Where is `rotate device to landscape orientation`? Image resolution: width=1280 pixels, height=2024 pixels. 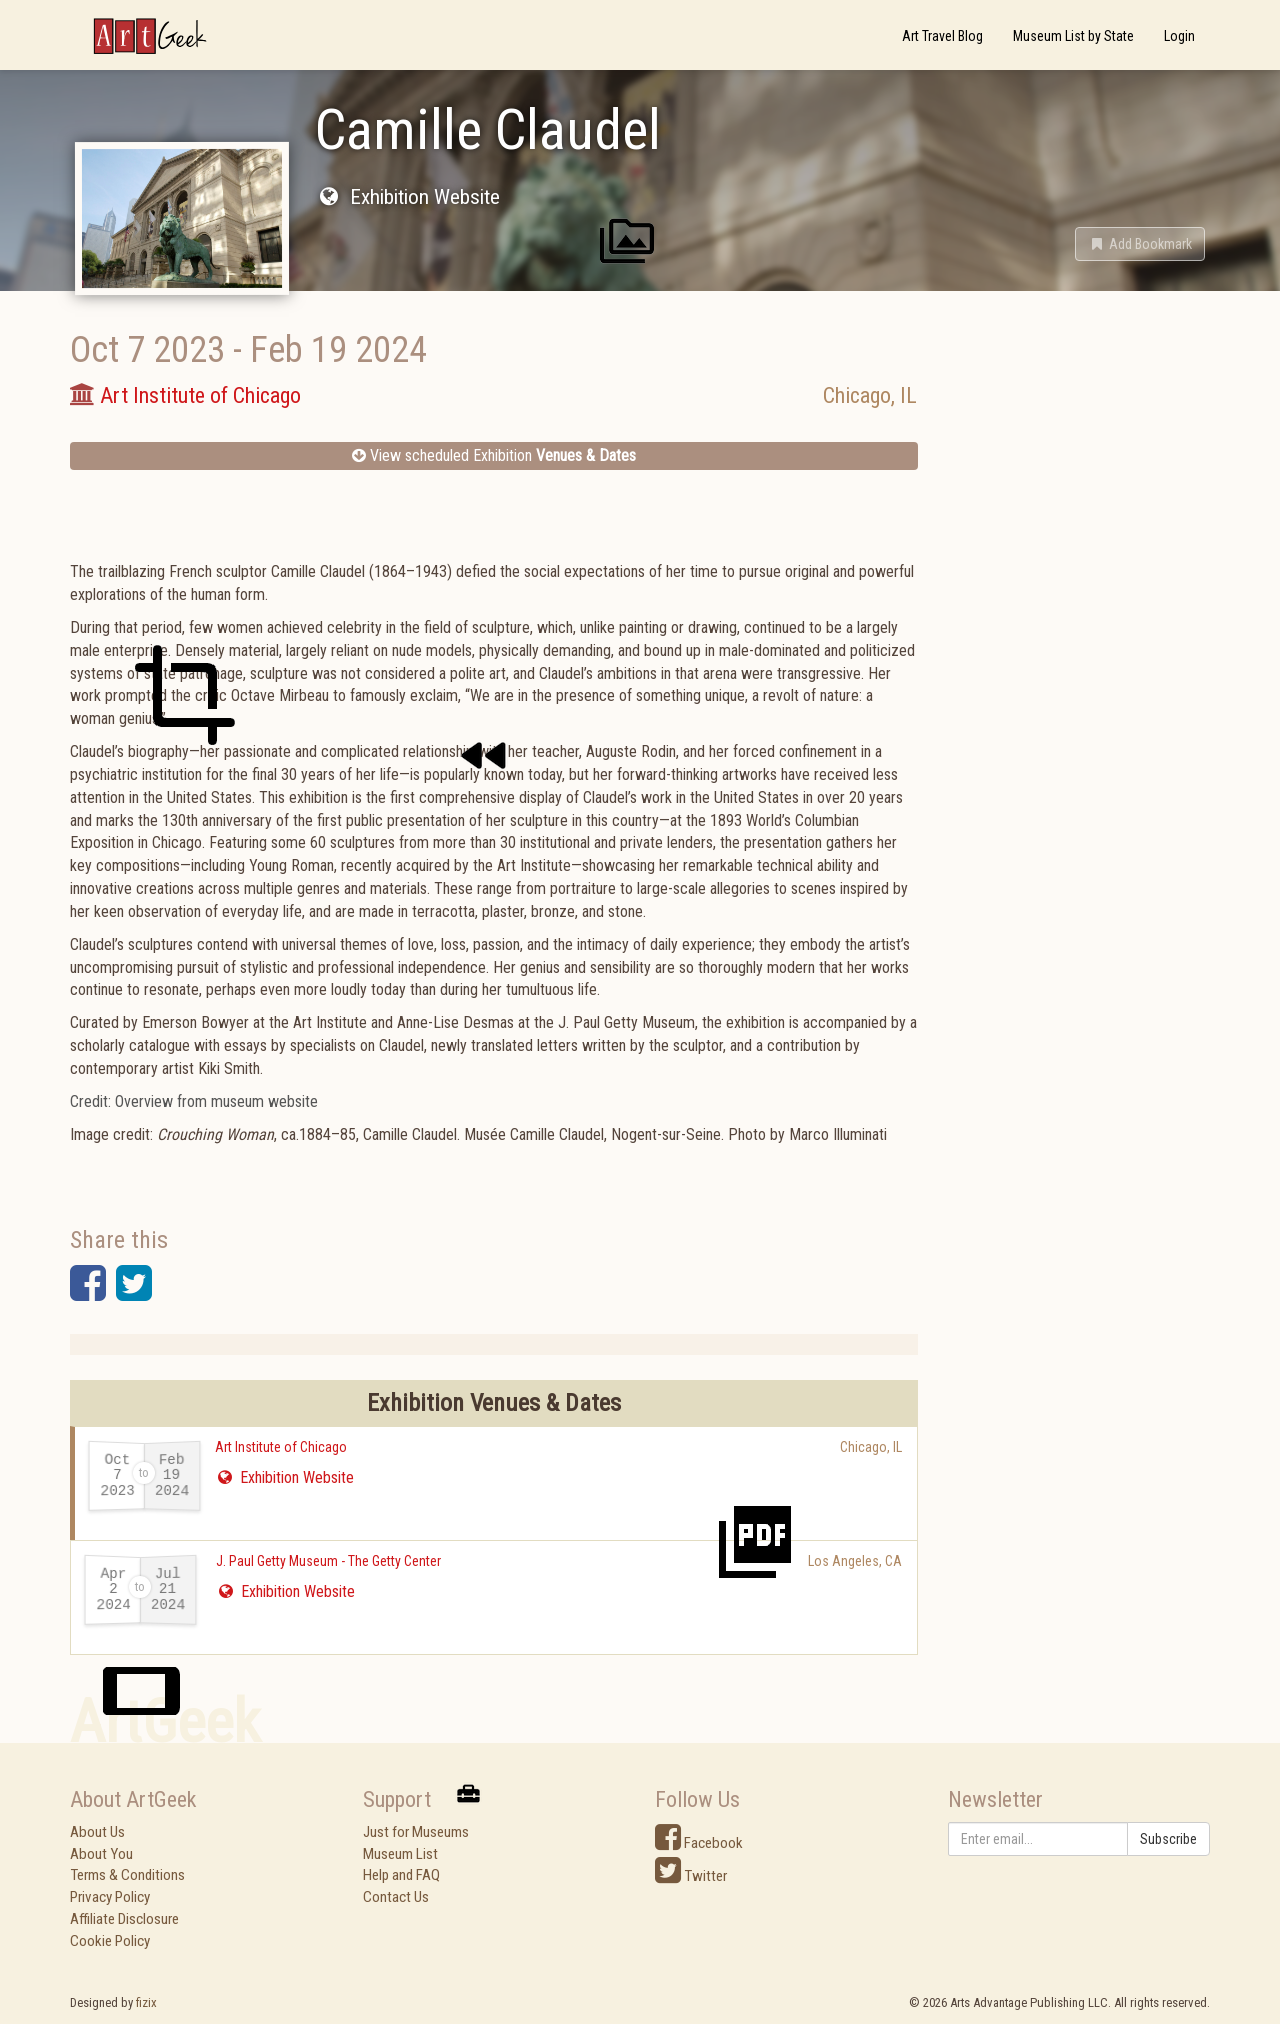 rotate device to landscape orientation is located at coordinates (141, 1691).